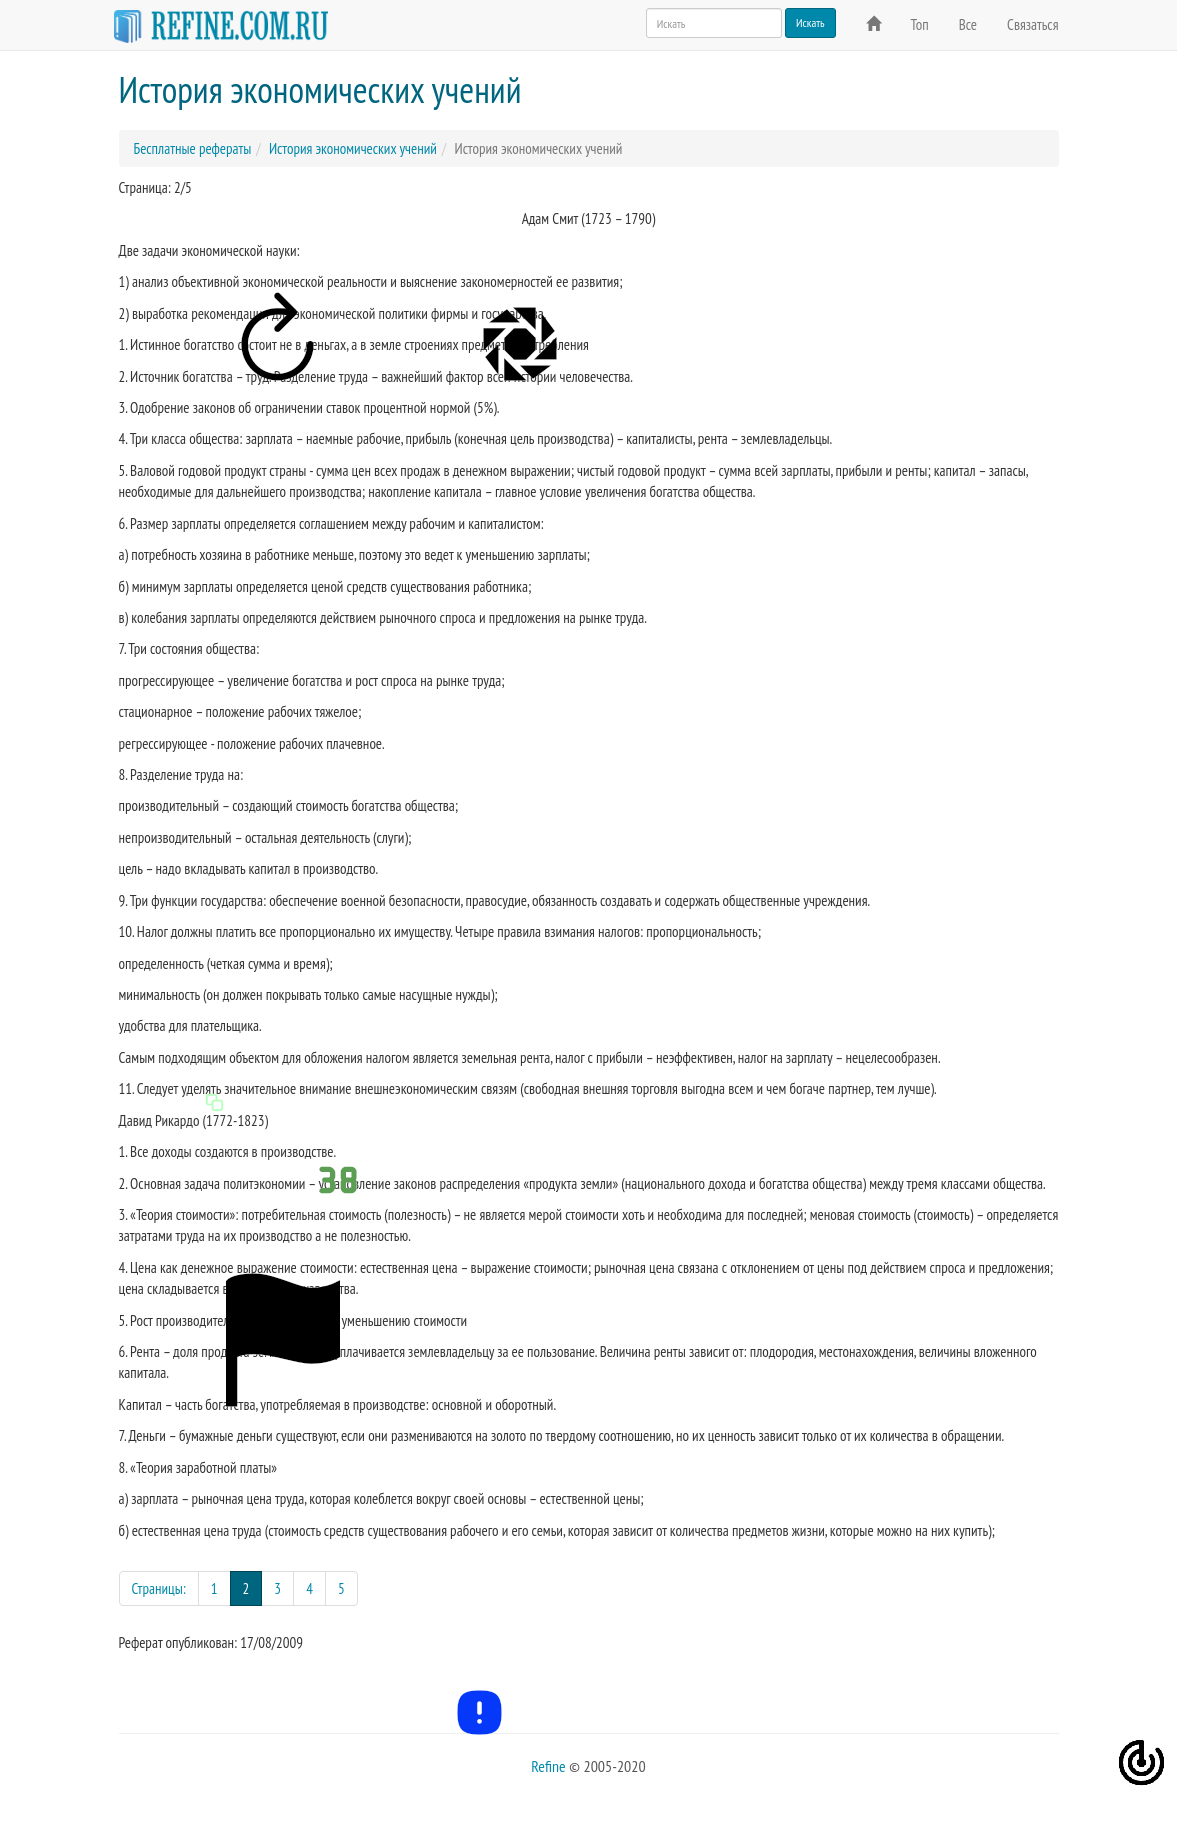  I want to click on refresh or reload the current page, so click(277, 336).